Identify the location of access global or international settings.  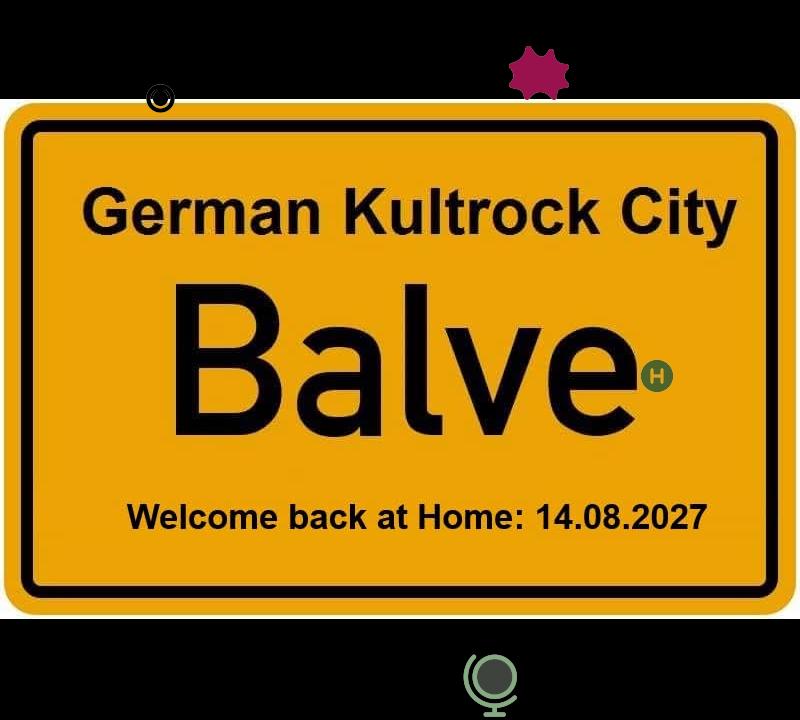
(492, 683).